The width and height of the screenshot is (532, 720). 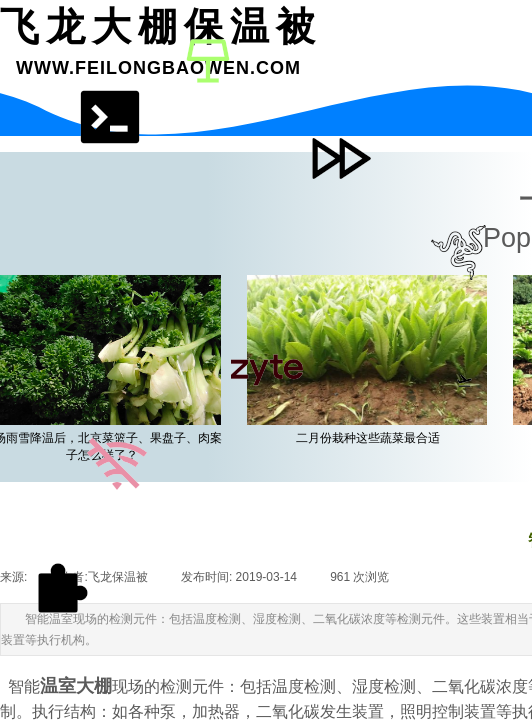 What do you see at coordinates (267, 370) in the screenshot?
I see `Zyte company logo` at bounding box center [267, 370].